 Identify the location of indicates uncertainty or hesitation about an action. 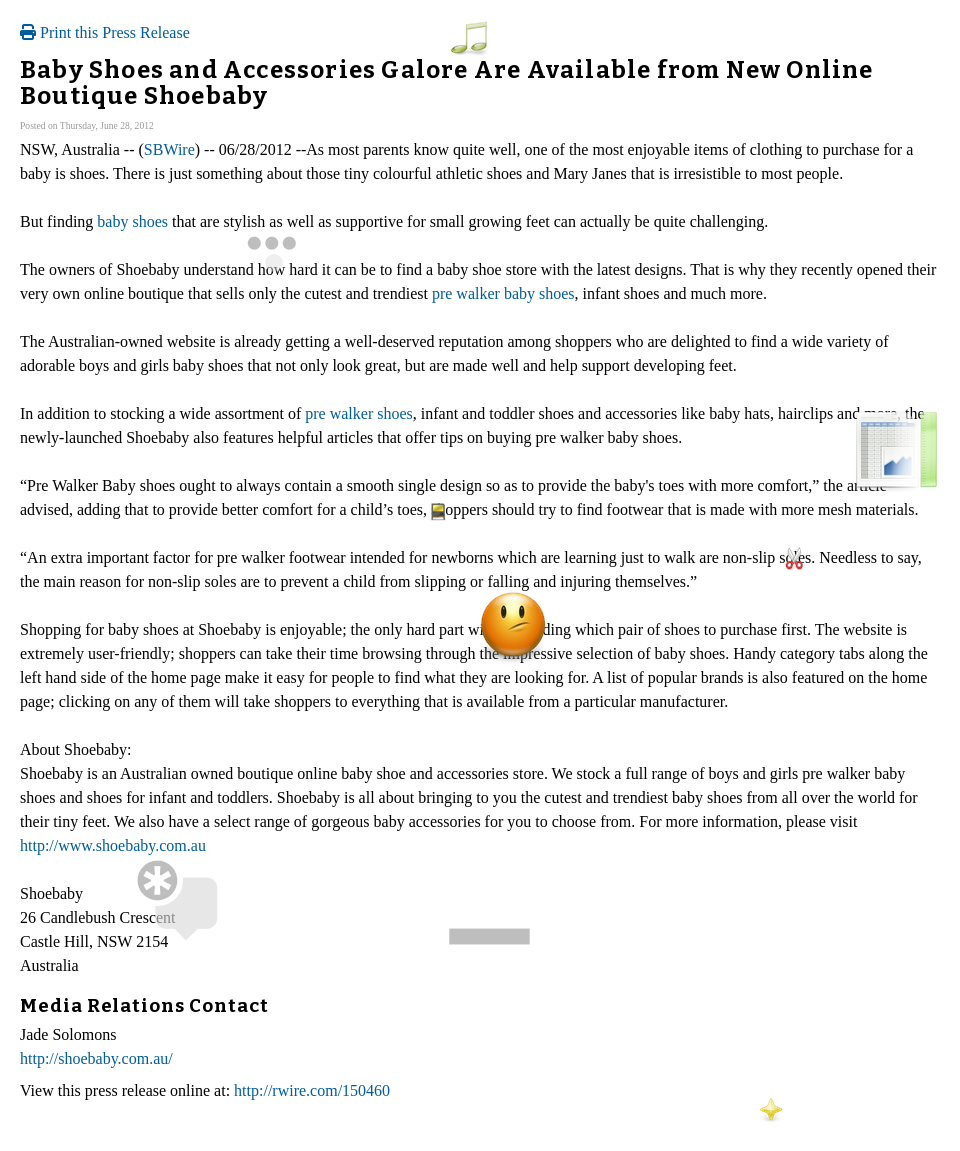
(513, 627).